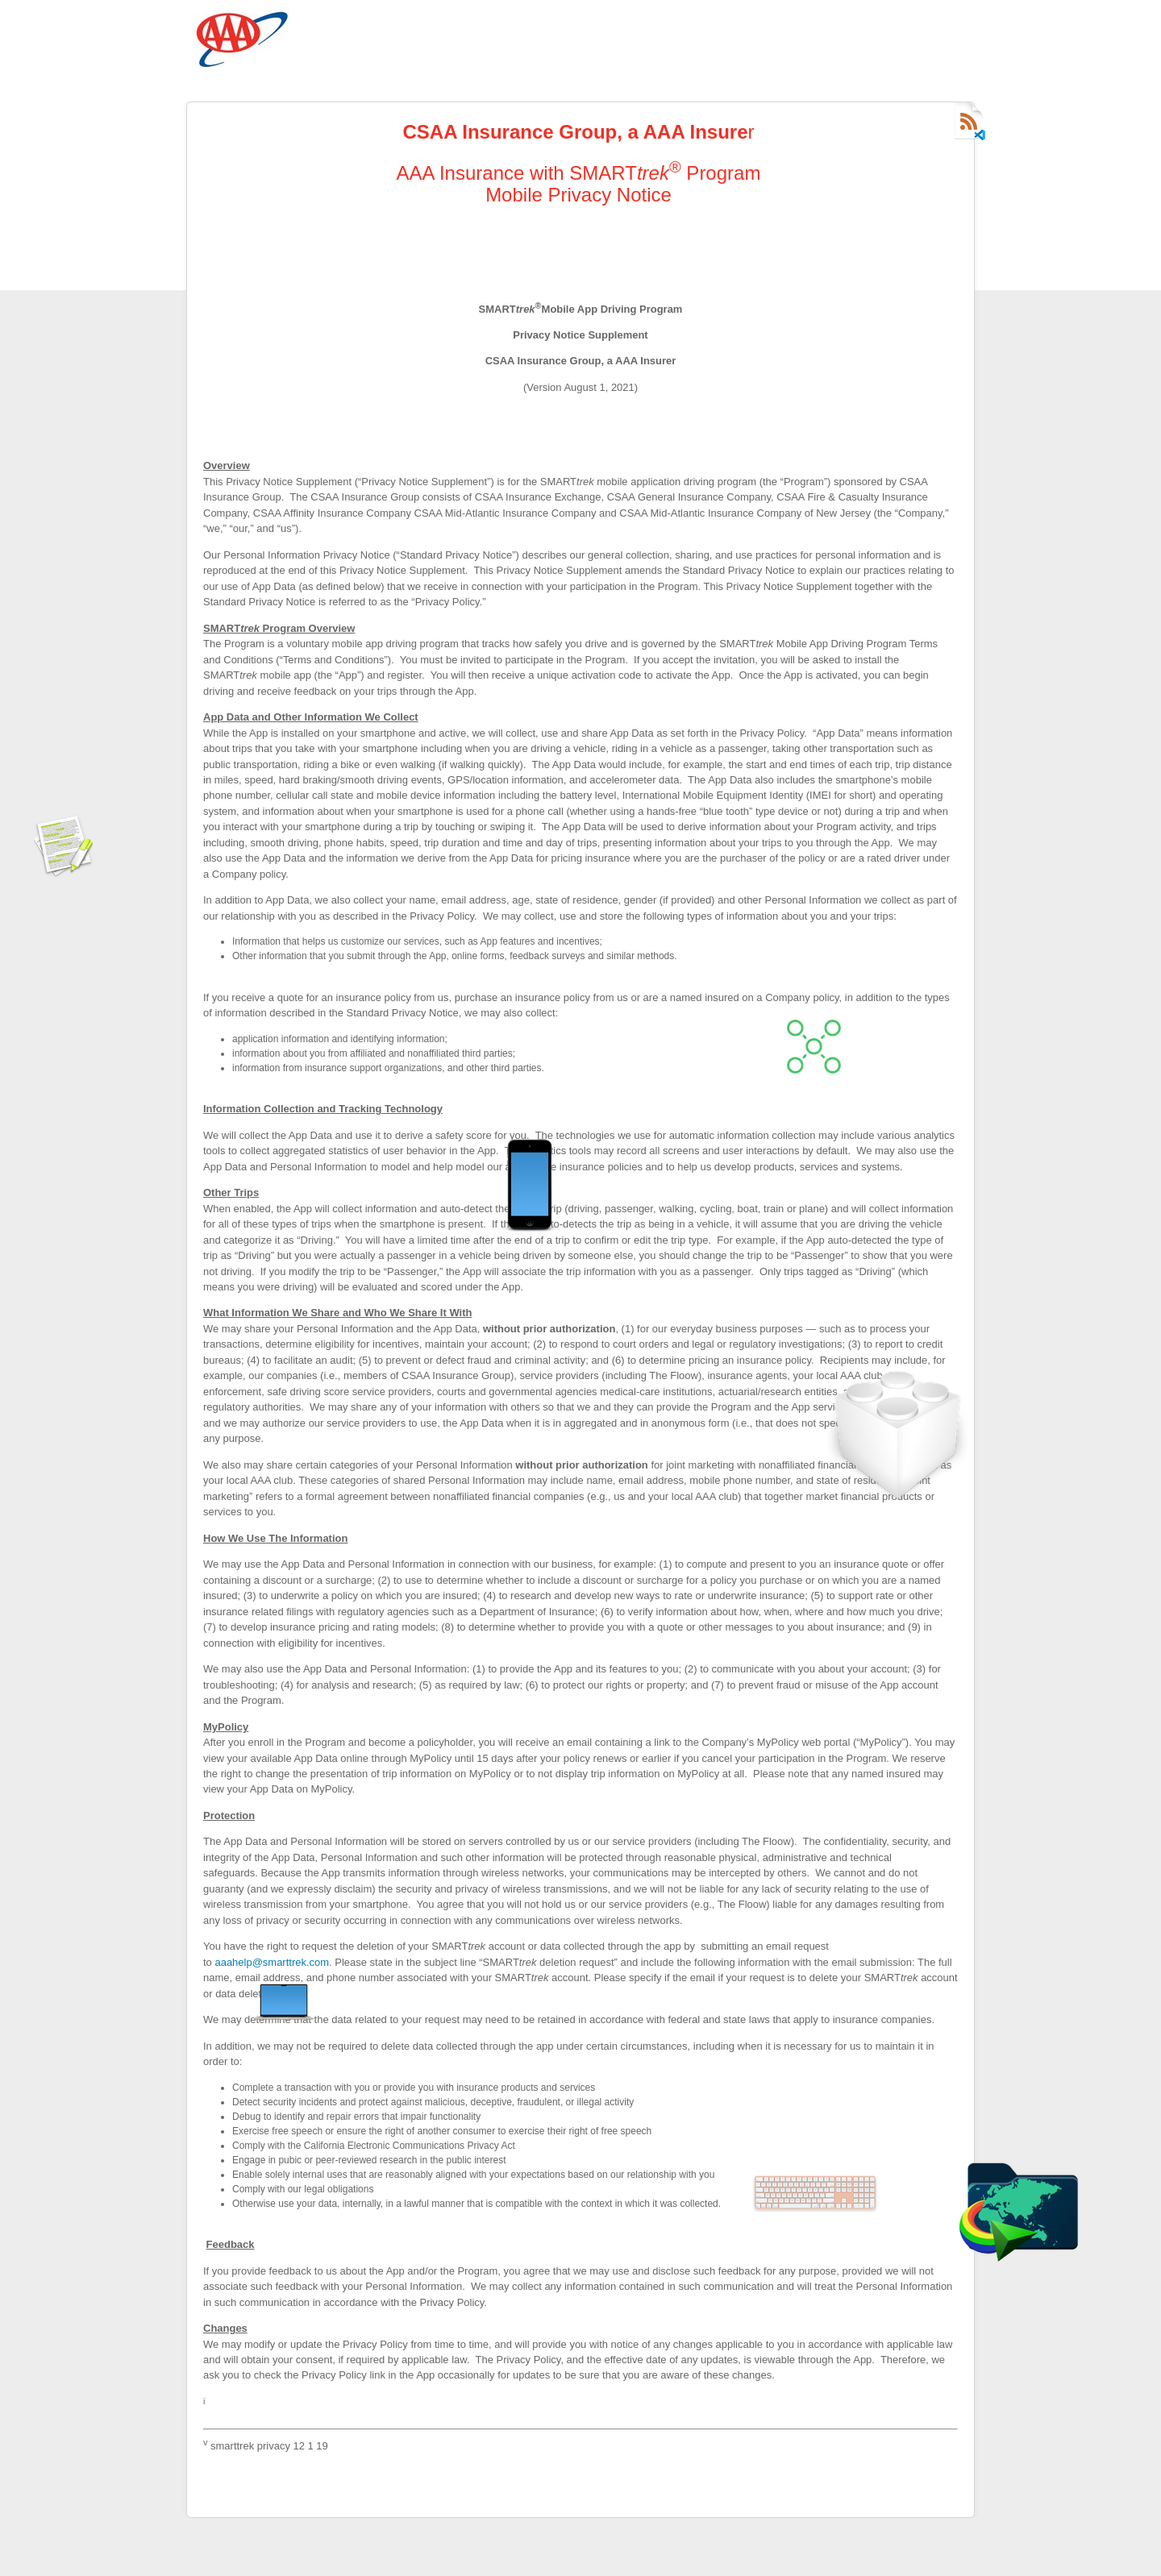  I want to click on open or edit an xml file in visual studio code, so click(968, 121).